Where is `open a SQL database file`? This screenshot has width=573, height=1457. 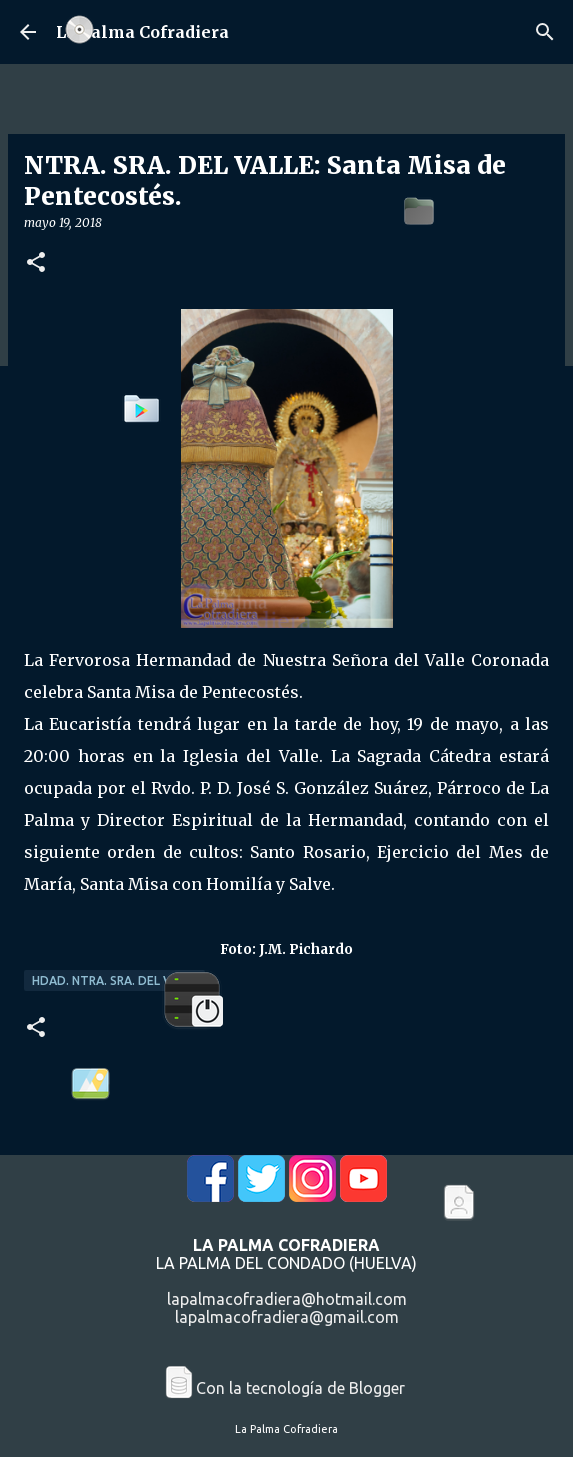
open a SQL database file is located at coordinates (179, 1382).